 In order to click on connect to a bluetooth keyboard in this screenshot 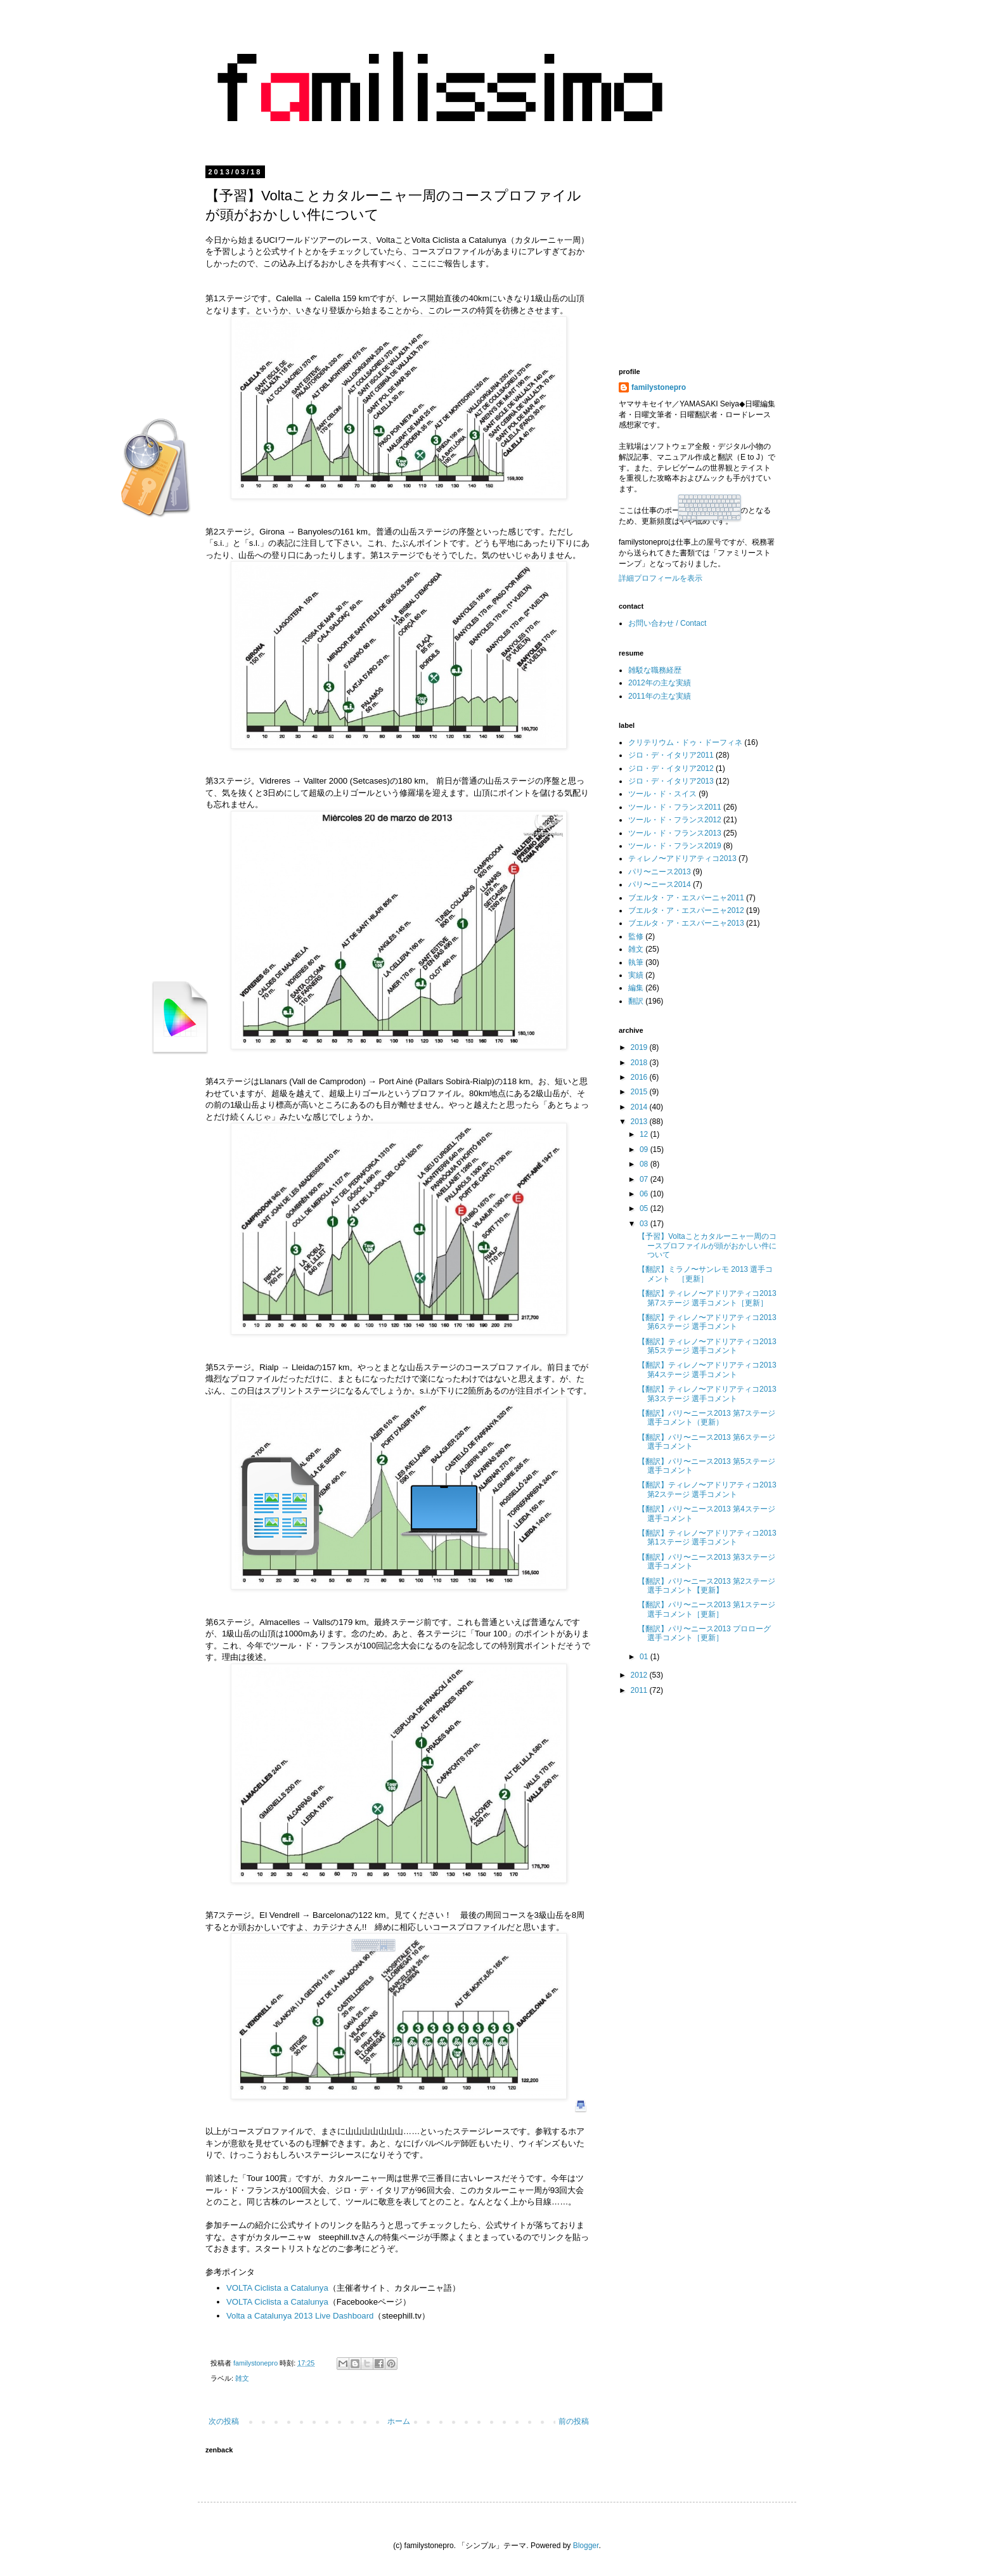, I will do `click(709, 507)`.